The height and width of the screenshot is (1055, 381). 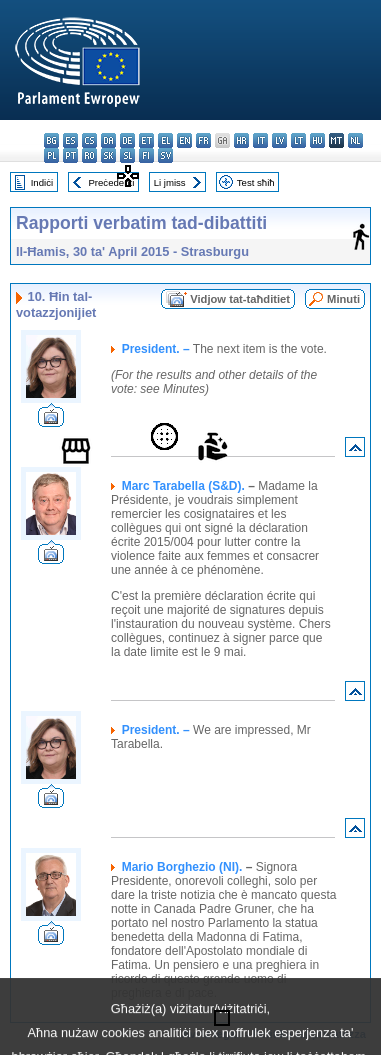 I want to click on hand washing or hygiene reminder, so click(x=213, y=446).